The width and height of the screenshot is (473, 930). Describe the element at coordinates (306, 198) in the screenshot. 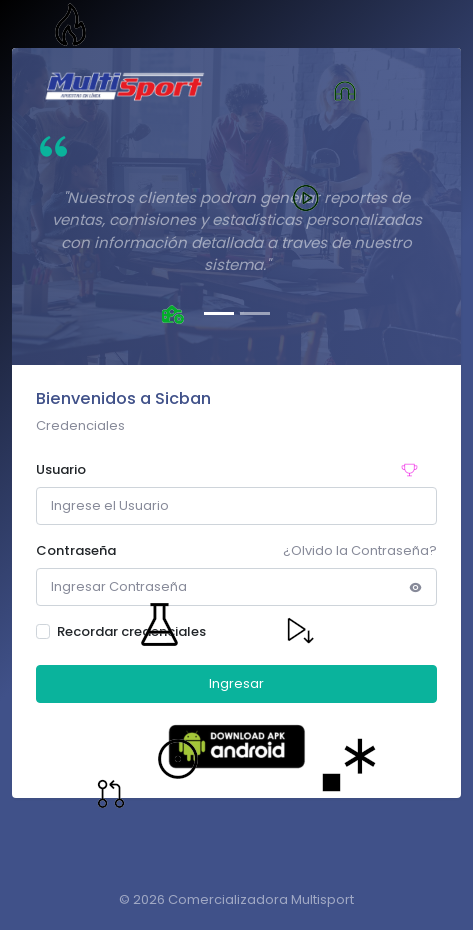

I see `play media or start video playback` at that location.